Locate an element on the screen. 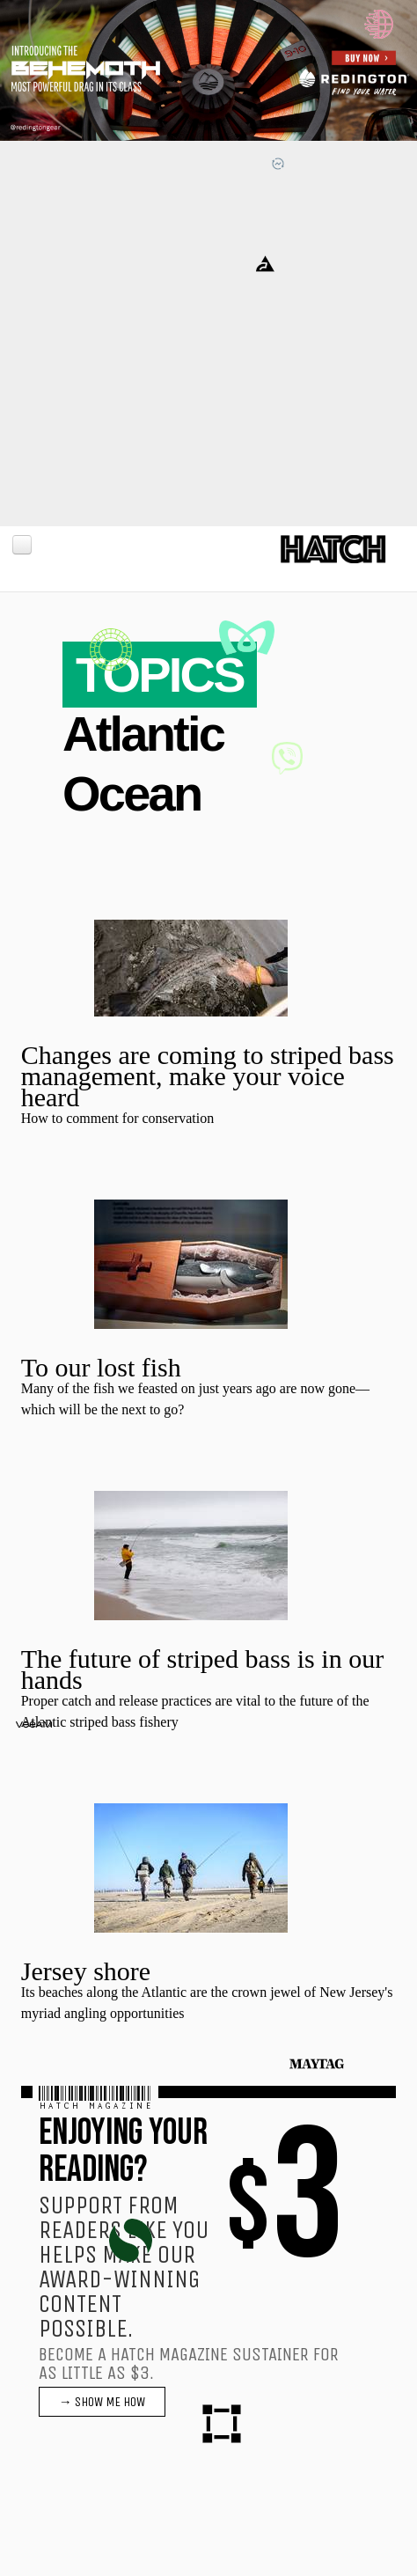  open simplenote app is located at coordinates (130, 2240).